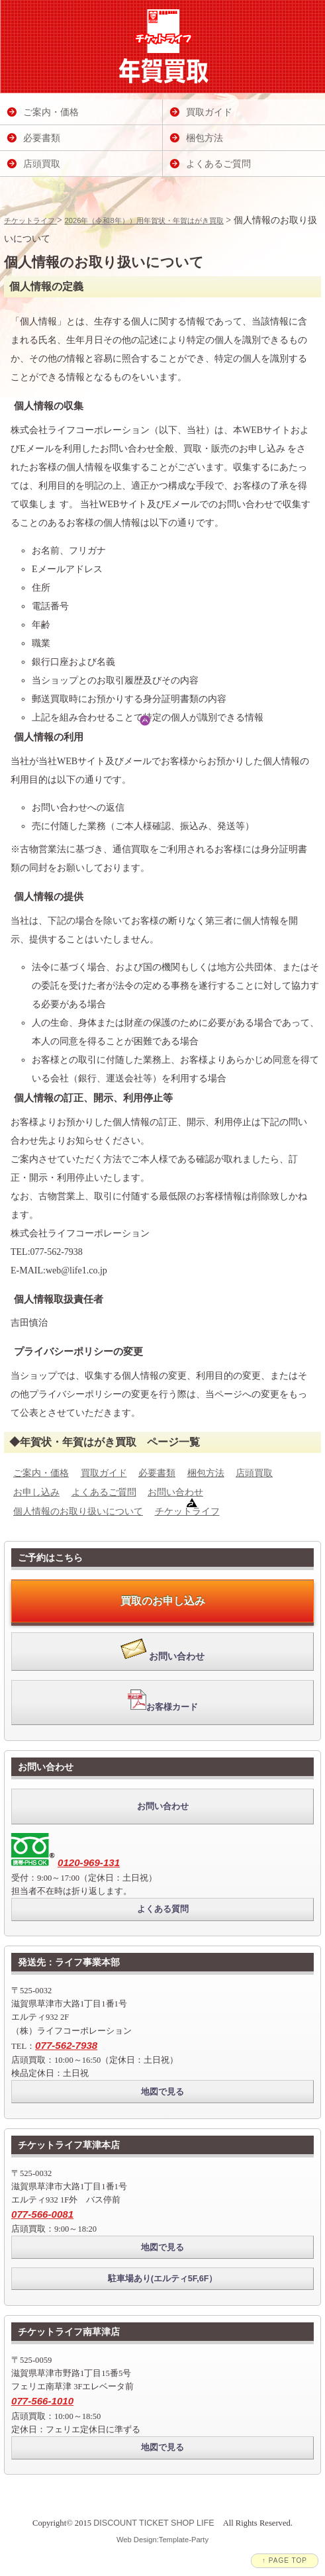 Image resolution: width=325 pixels, height=2576 pixels. I want to click on app.net (adn) logo, so click(145, 720).